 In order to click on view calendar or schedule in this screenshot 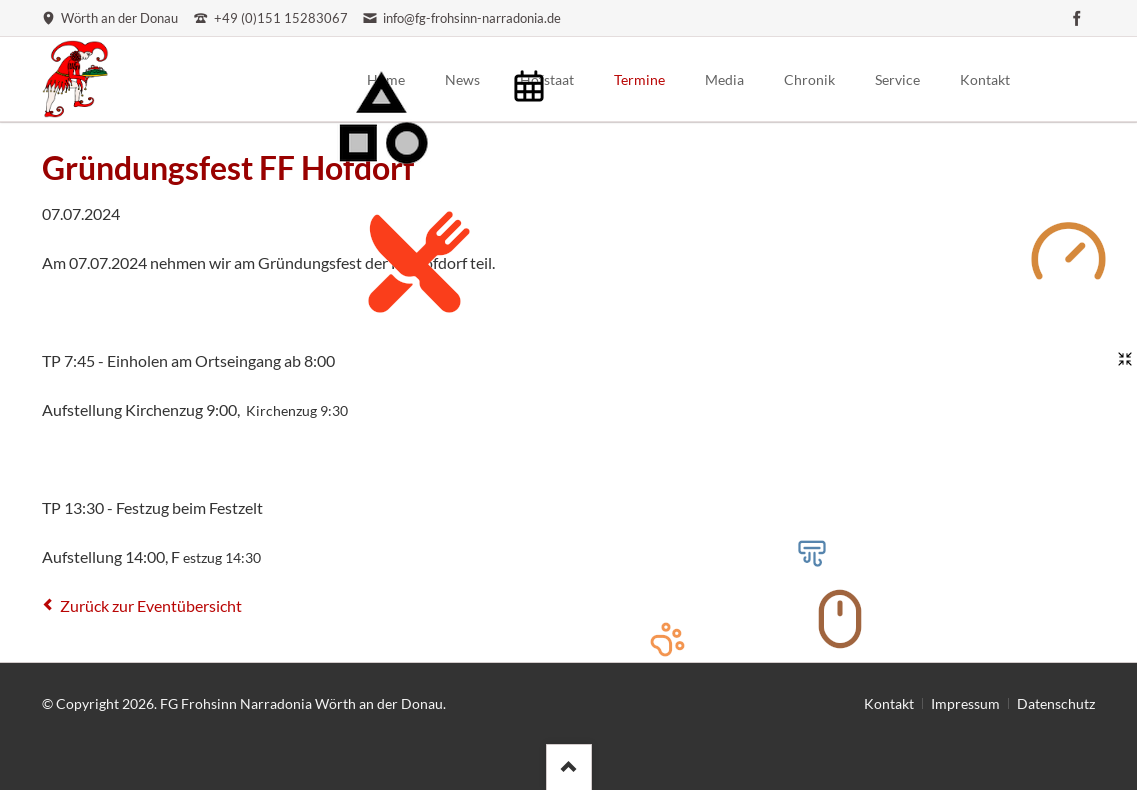, I will do `click(529, 87)`.